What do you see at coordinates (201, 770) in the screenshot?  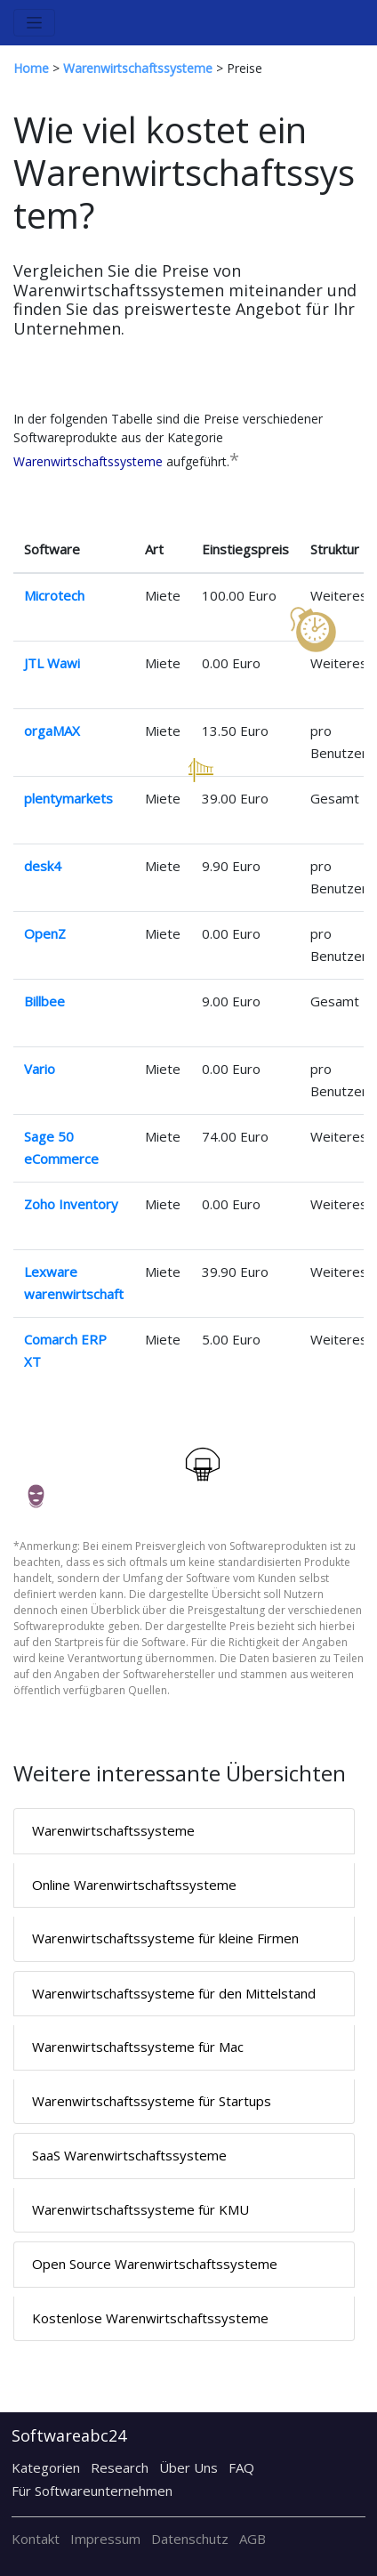 I see `view bridge or infrastructure locations` at bounding box center [201, 770].